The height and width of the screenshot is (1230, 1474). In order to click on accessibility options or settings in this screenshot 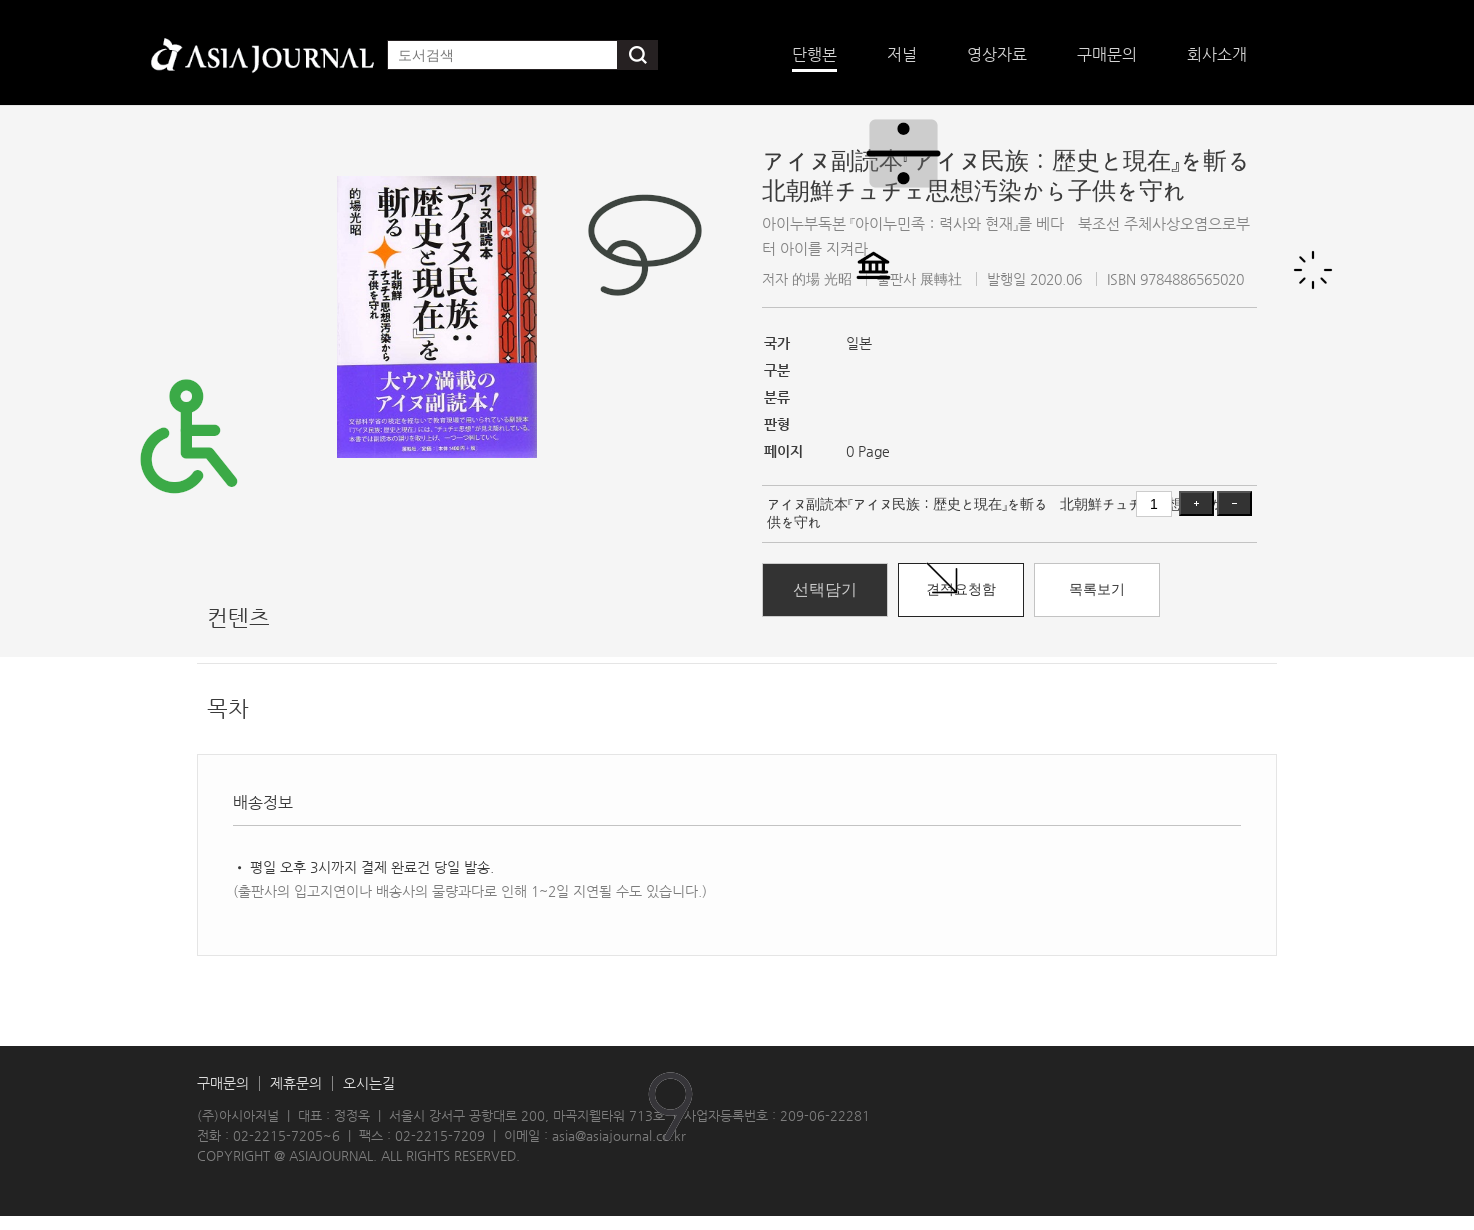, I will do `click(192, 436)`.